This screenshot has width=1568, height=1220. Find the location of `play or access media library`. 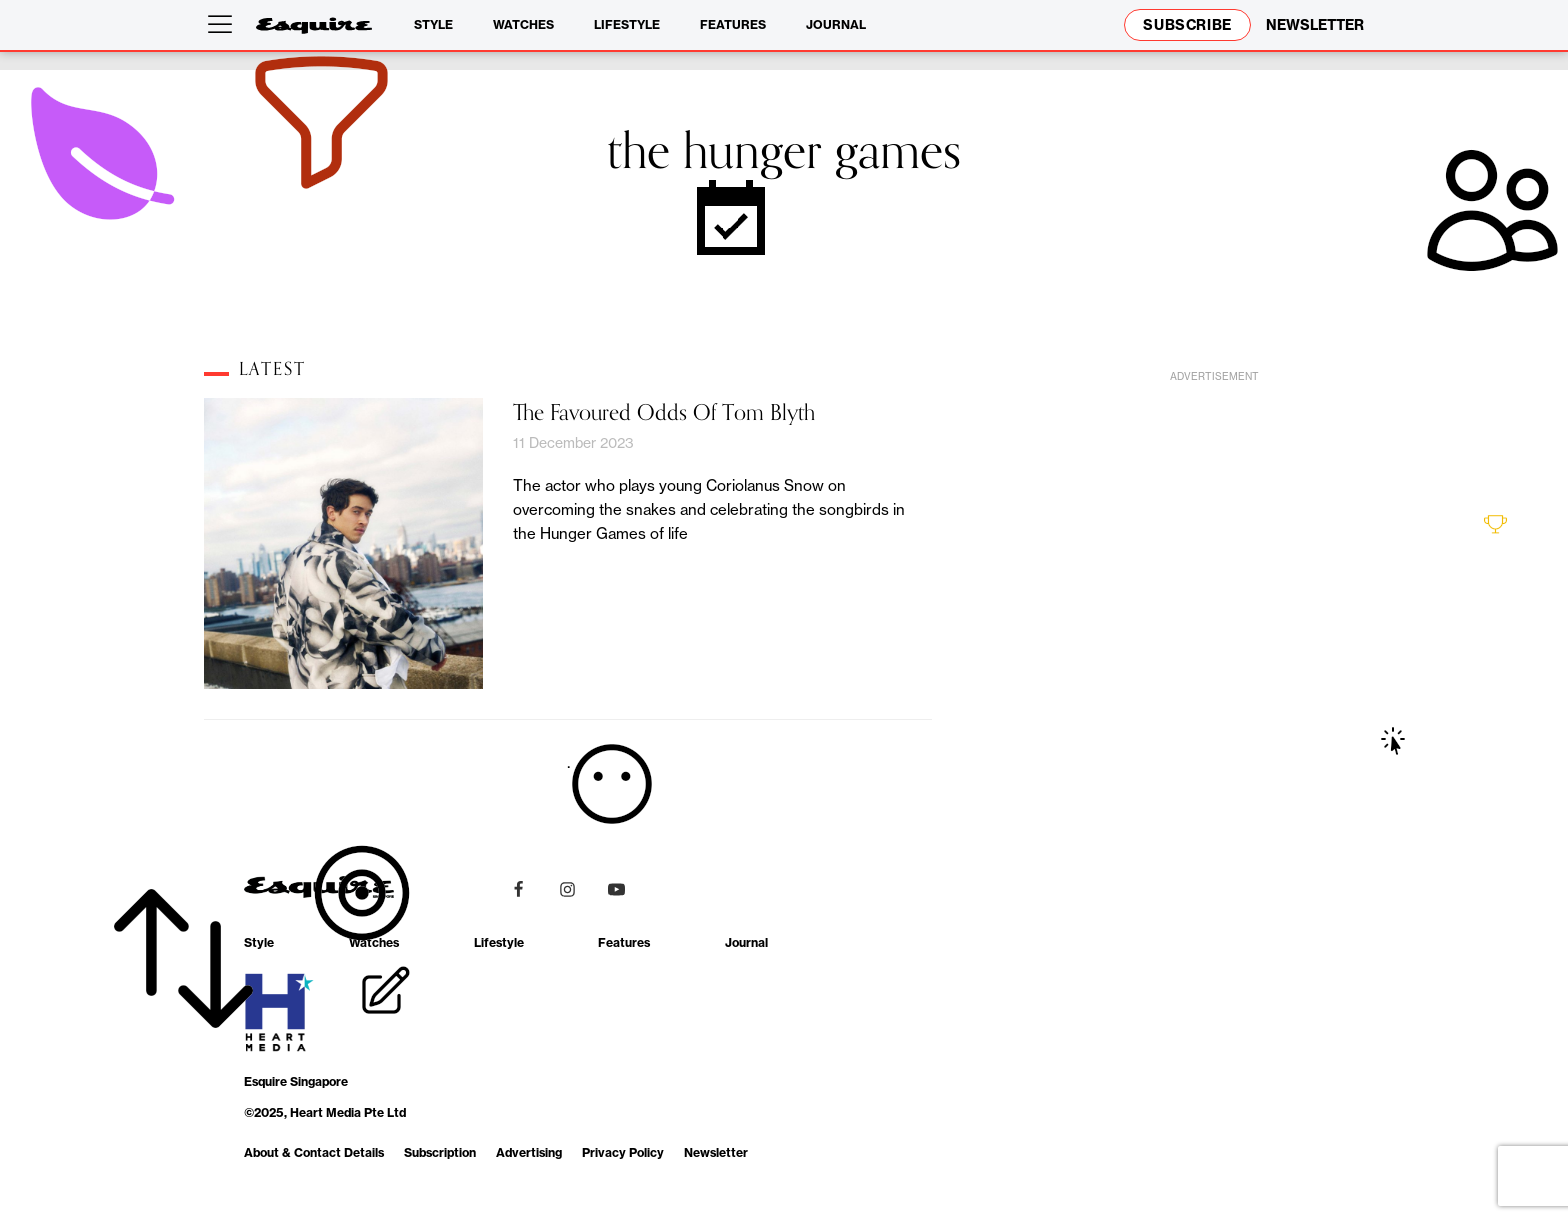

play or access media library is located at coordinates (362, 893).